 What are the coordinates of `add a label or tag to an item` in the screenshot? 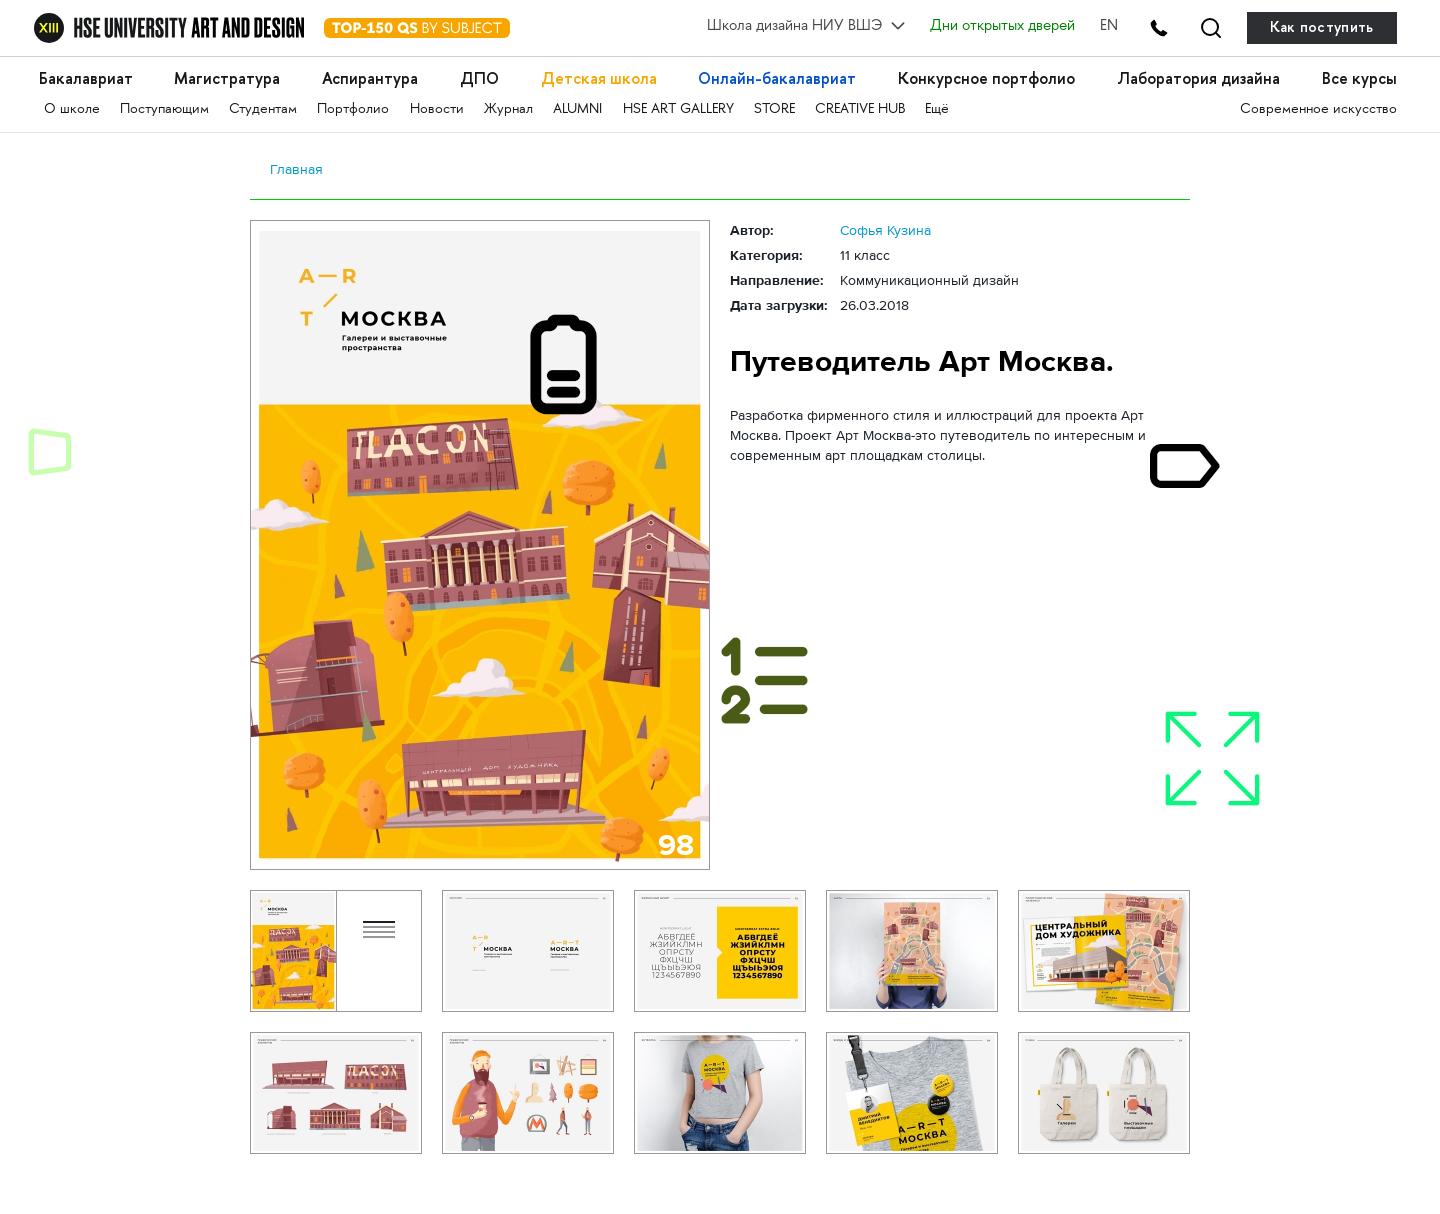 It's located at (1183, 466).